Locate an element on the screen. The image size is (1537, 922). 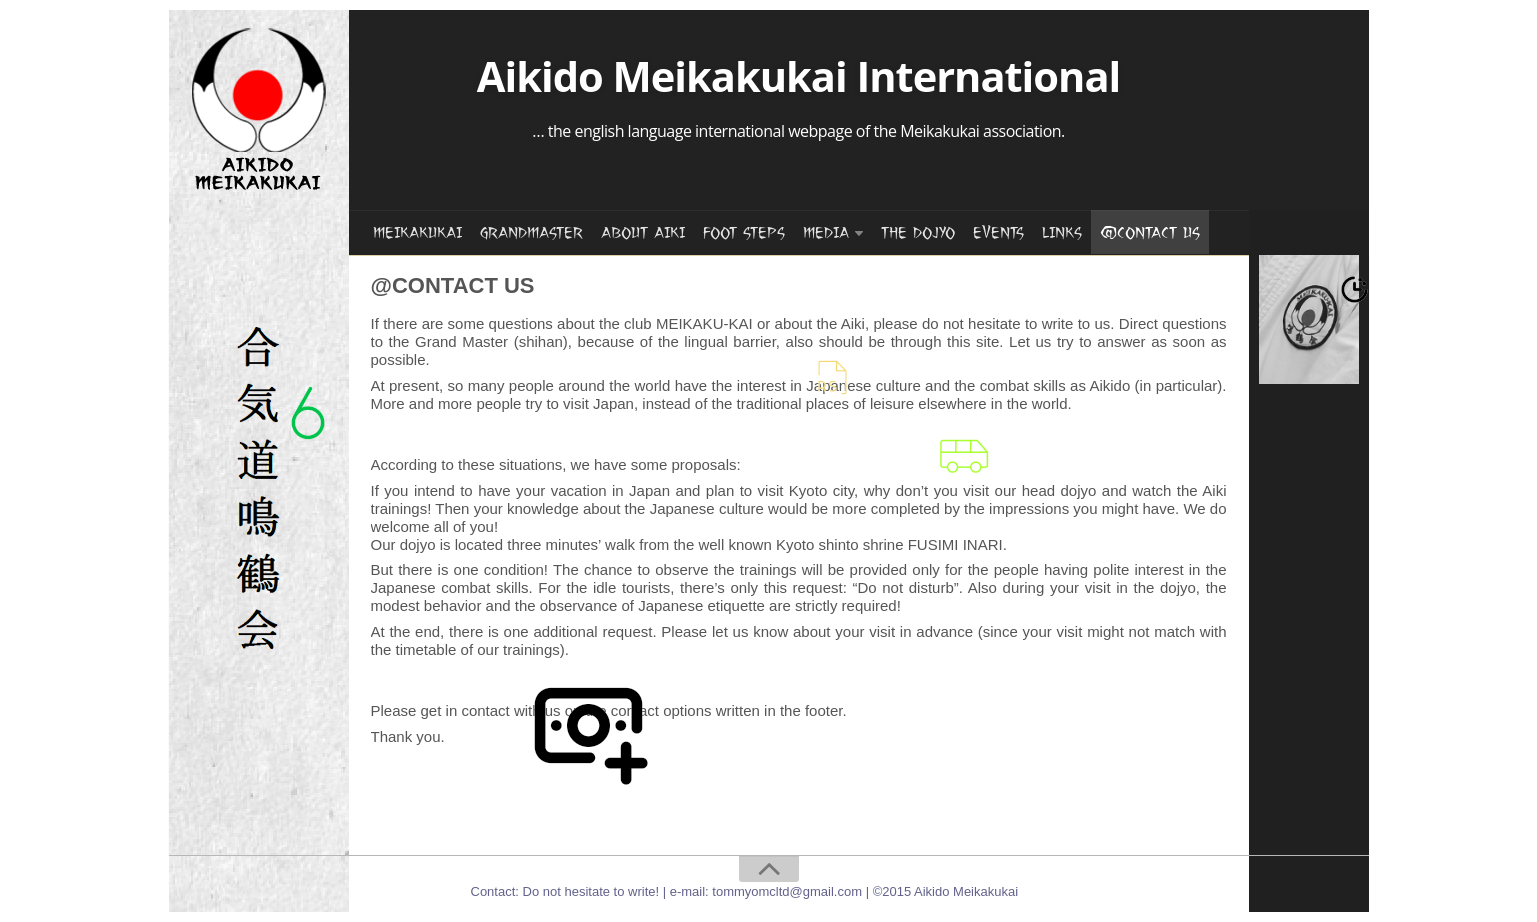
add funds to your account is located at coordinates (588, 725).